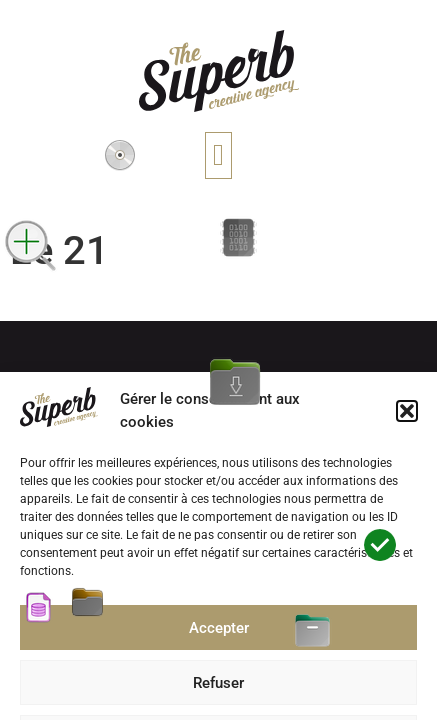 The image size is (437, 720). Describe the element at coordinates (235, 382) in the screenshot. I see `open downloads folder` at that location.